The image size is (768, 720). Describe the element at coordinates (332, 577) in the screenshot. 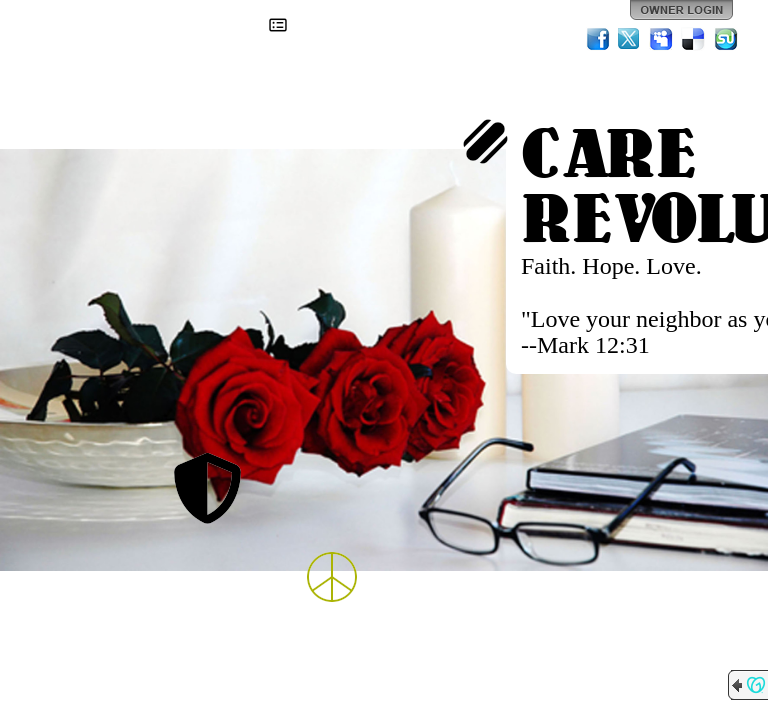

I see `peace symbol or anti-war indicator` at that location.